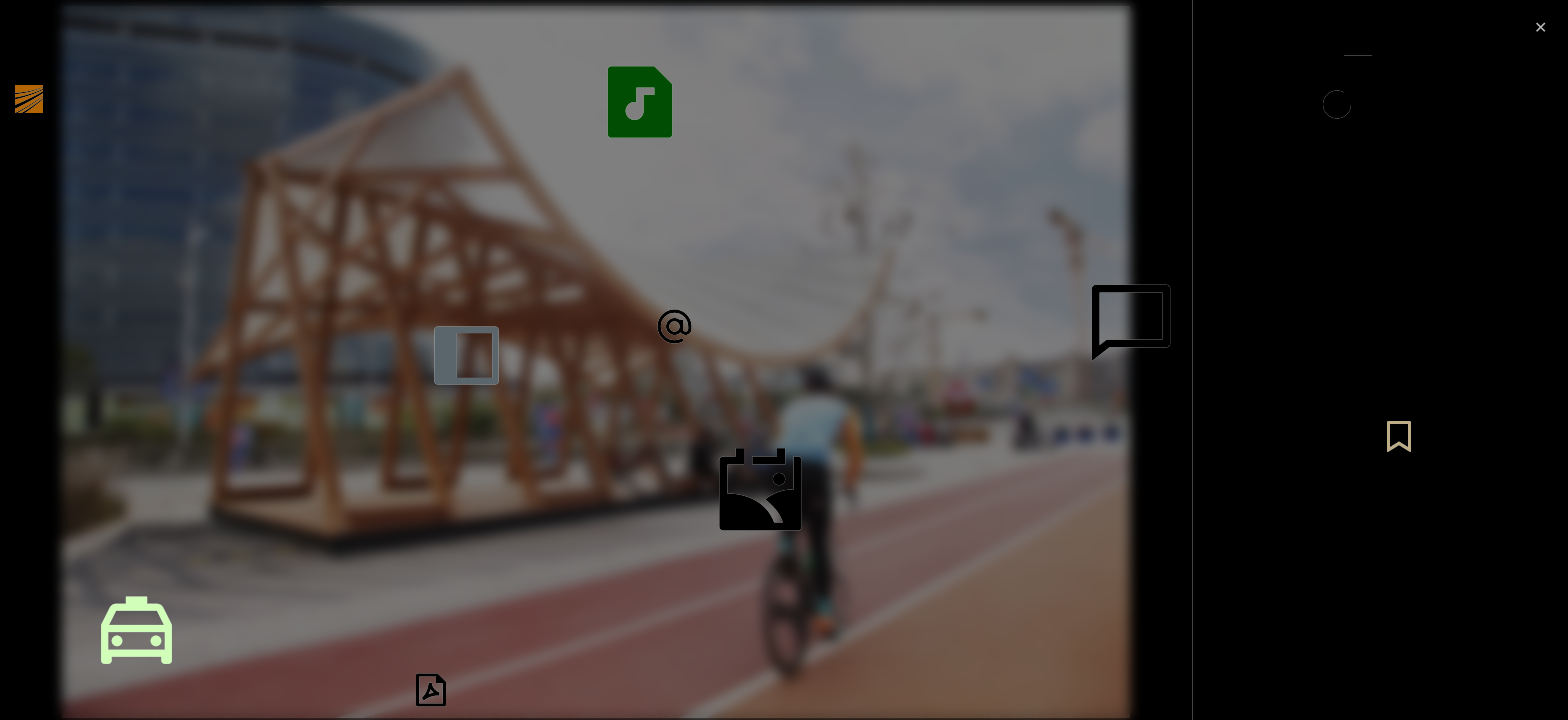 The height and width of the screenshot is (720, 1568). What do you see at coordinates (1399, 436) in the screenshot?
I see `save this item for later` at bounding box center [1399, 436].